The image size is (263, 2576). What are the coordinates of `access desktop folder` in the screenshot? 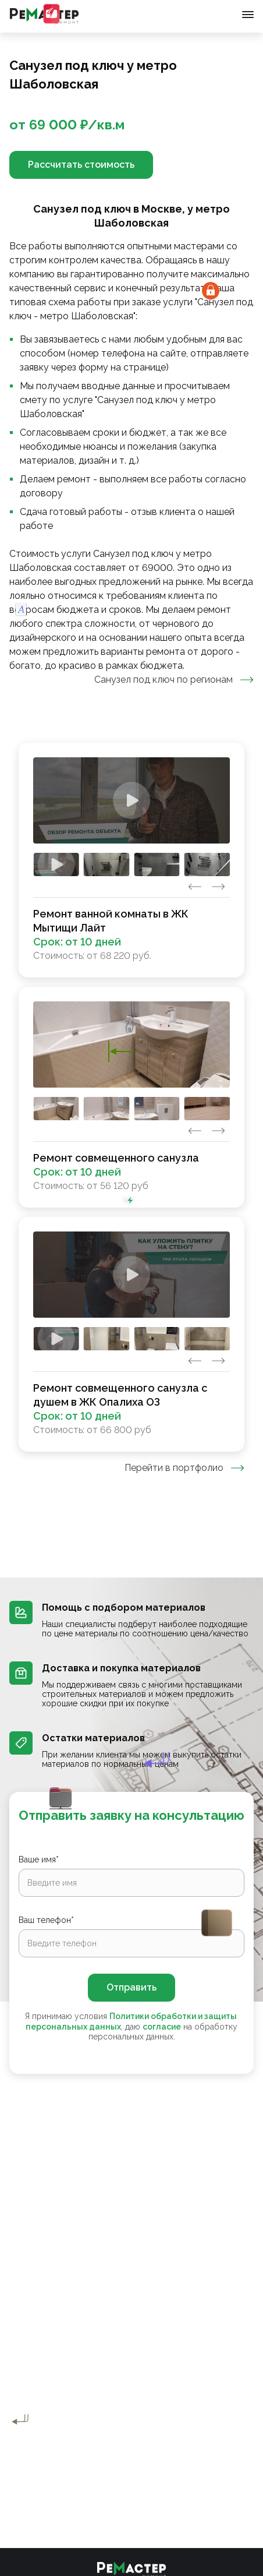 It's located at (216, 1922).